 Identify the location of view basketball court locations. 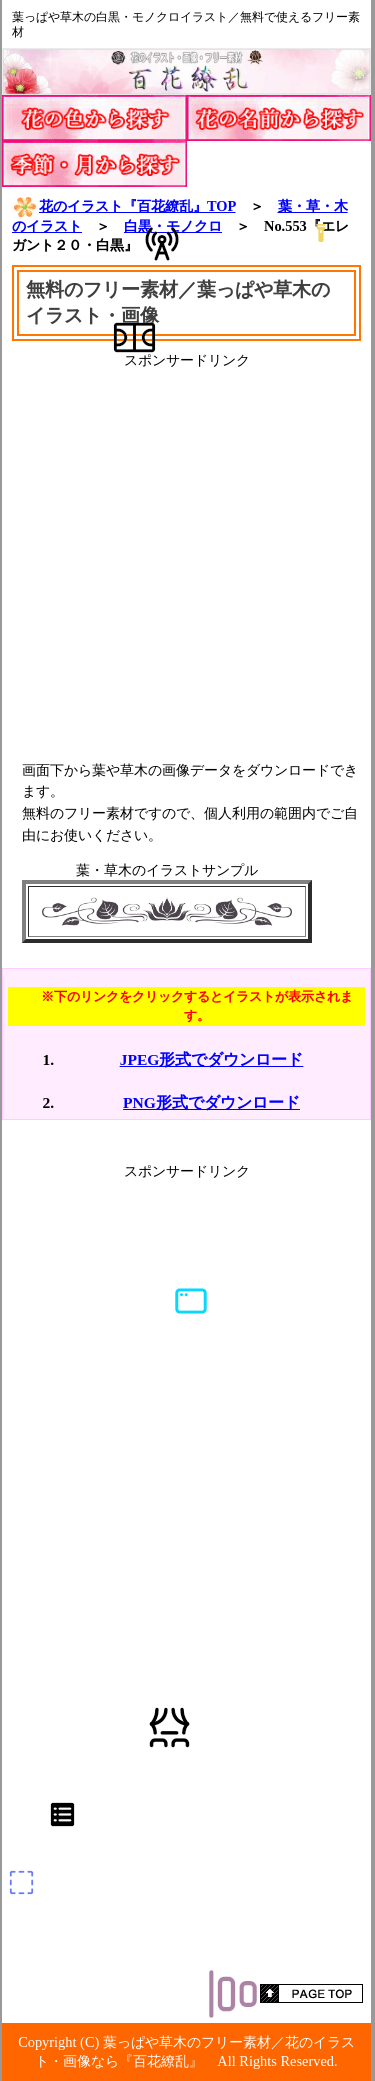
(134, 337).